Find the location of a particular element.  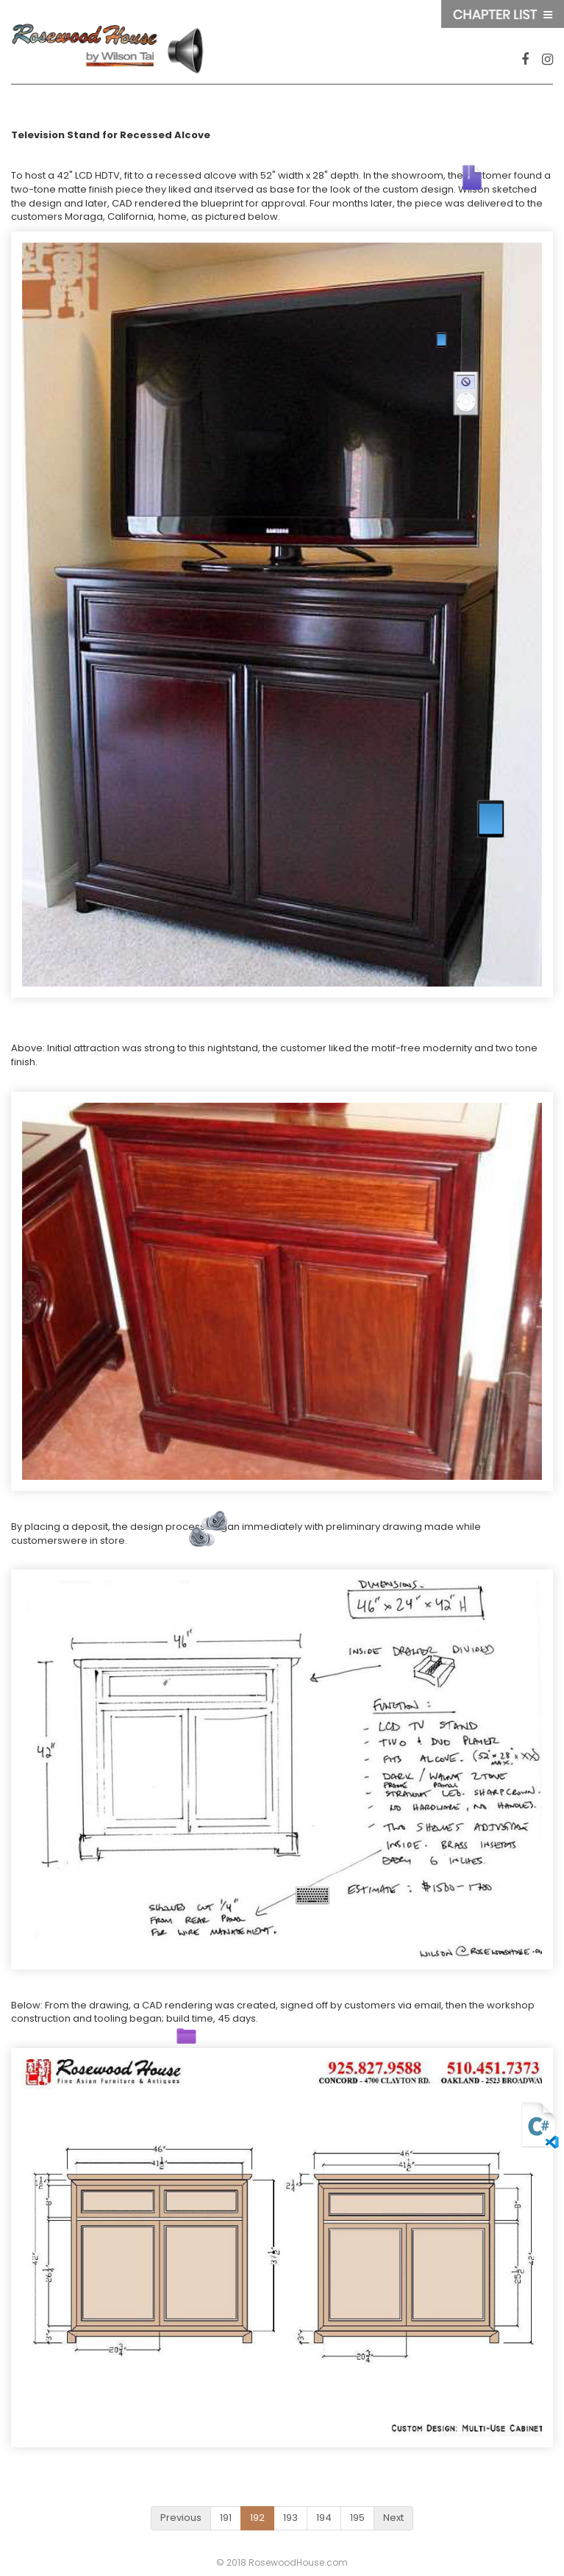

connect beats wireless earbuds is located at coordinates (208, 1529).